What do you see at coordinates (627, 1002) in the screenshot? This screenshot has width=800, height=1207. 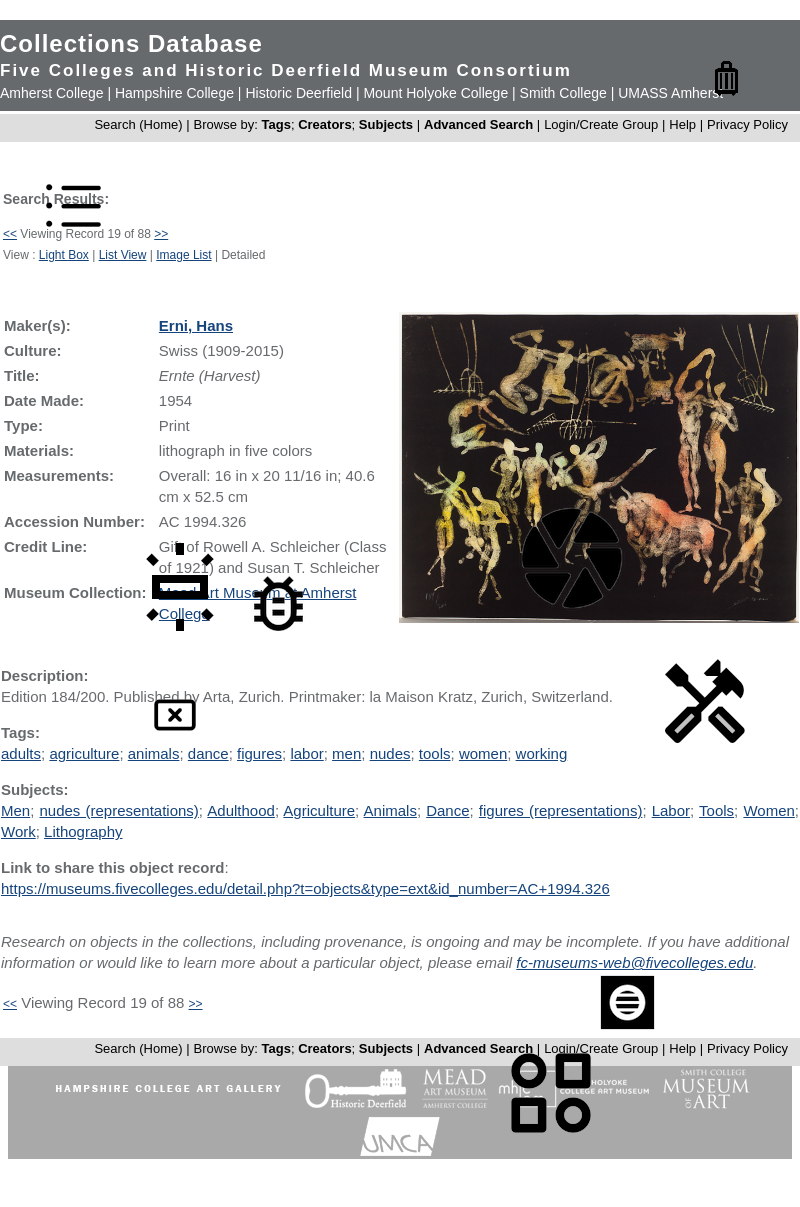 I see `access heating, ventilation, and air conditioning controls` at bounding box center [627, 1002].